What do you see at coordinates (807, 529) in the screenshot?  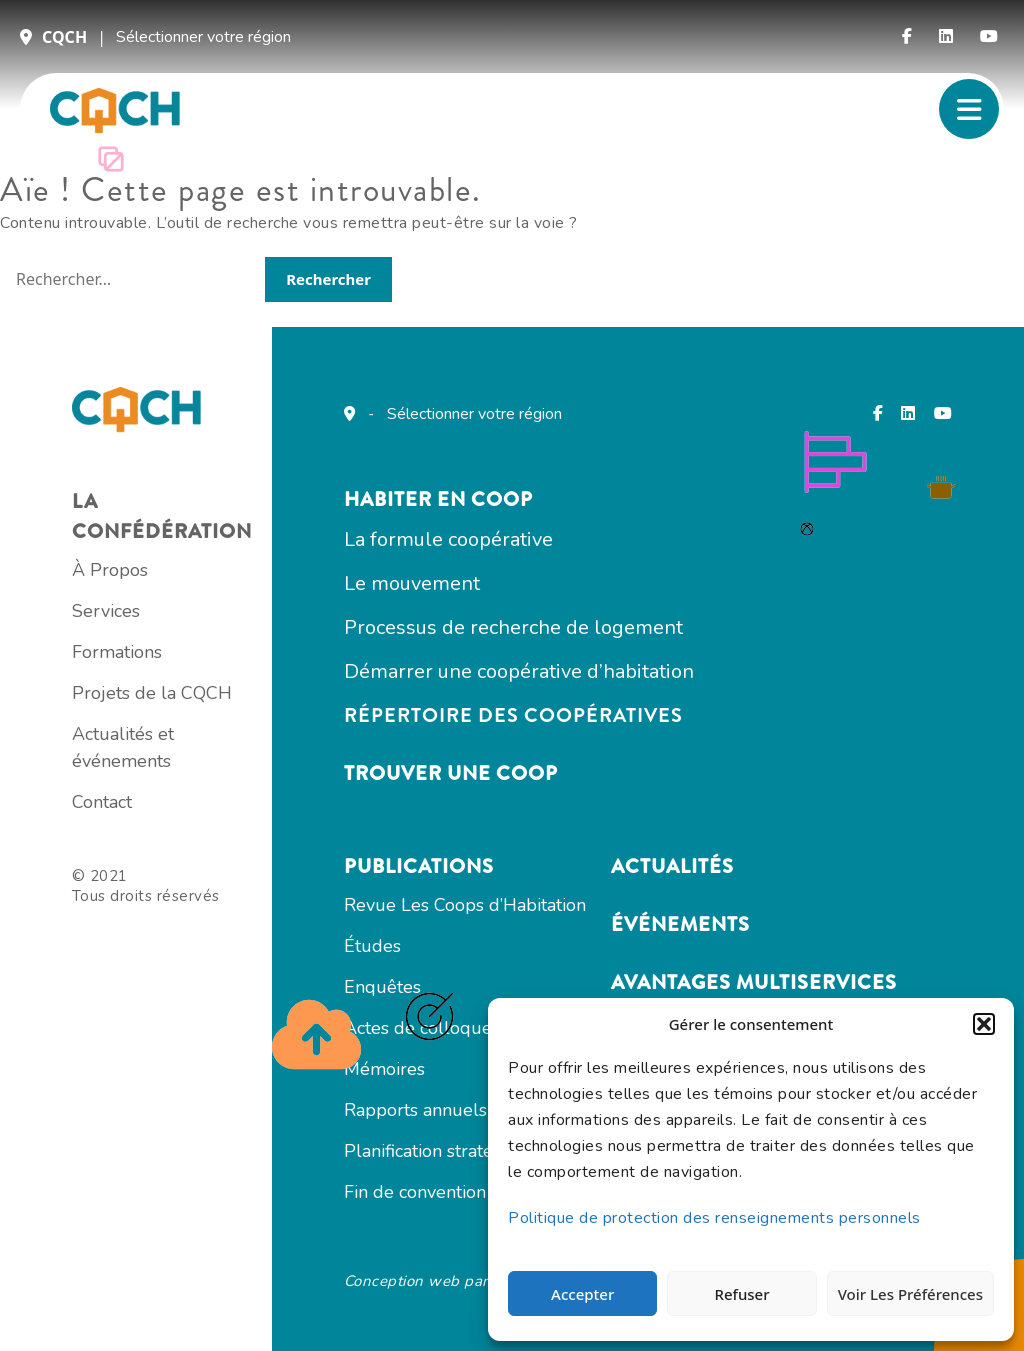 I see `xbox brand logo` at bounding box center [807, 529].